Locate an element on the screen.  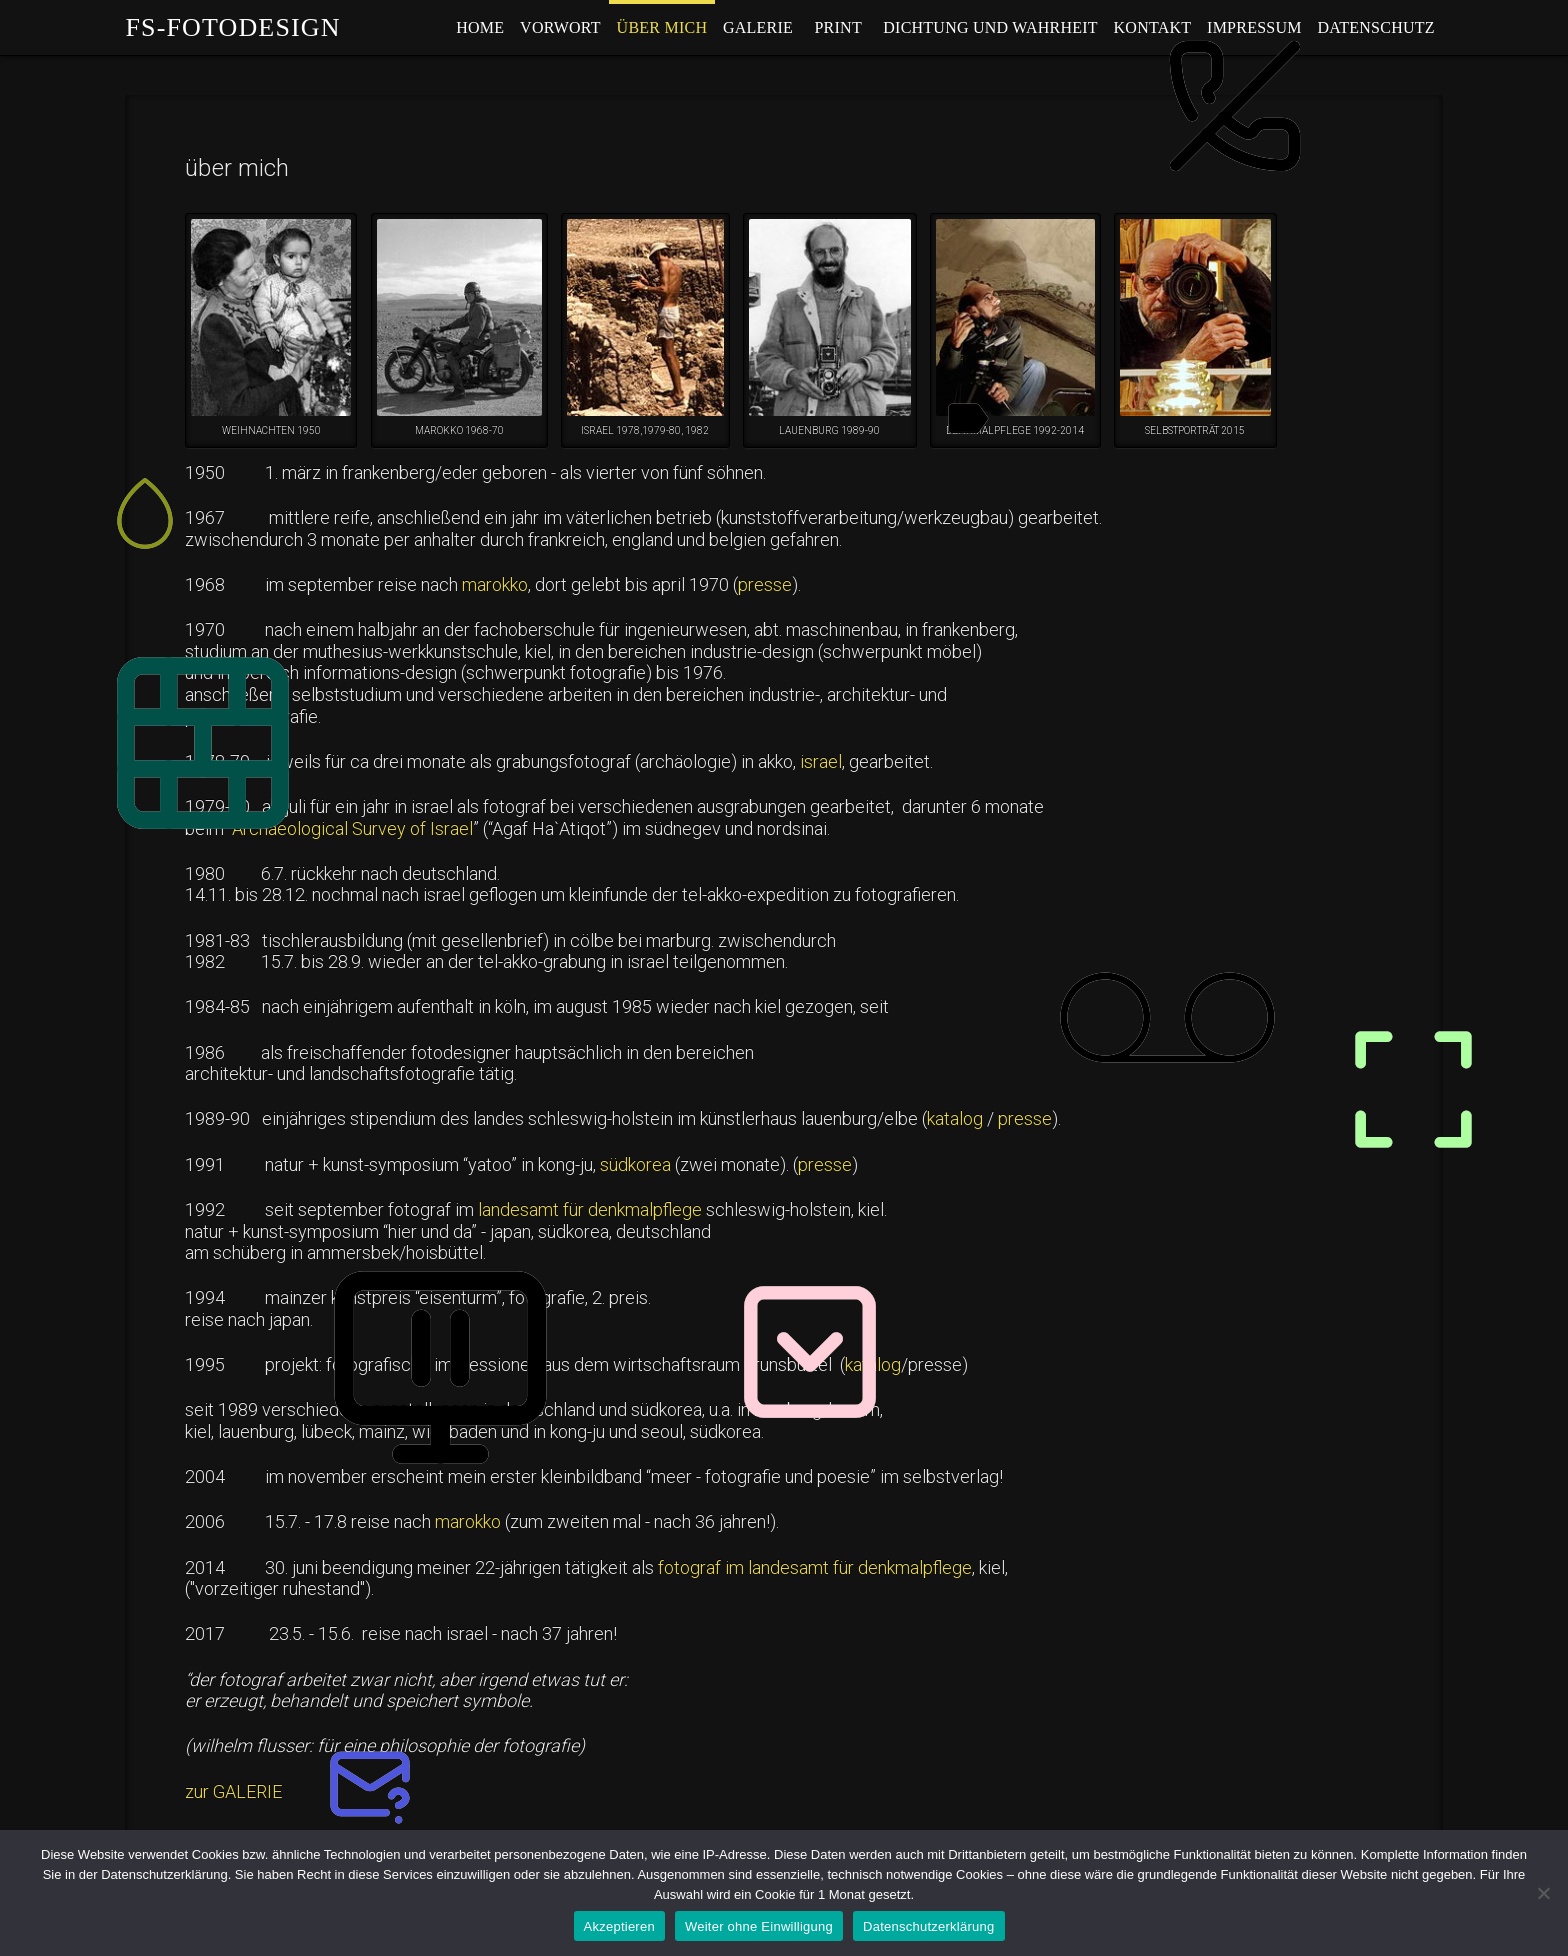
expand to fullscreen mode is located at coordinates (1413, 1089).